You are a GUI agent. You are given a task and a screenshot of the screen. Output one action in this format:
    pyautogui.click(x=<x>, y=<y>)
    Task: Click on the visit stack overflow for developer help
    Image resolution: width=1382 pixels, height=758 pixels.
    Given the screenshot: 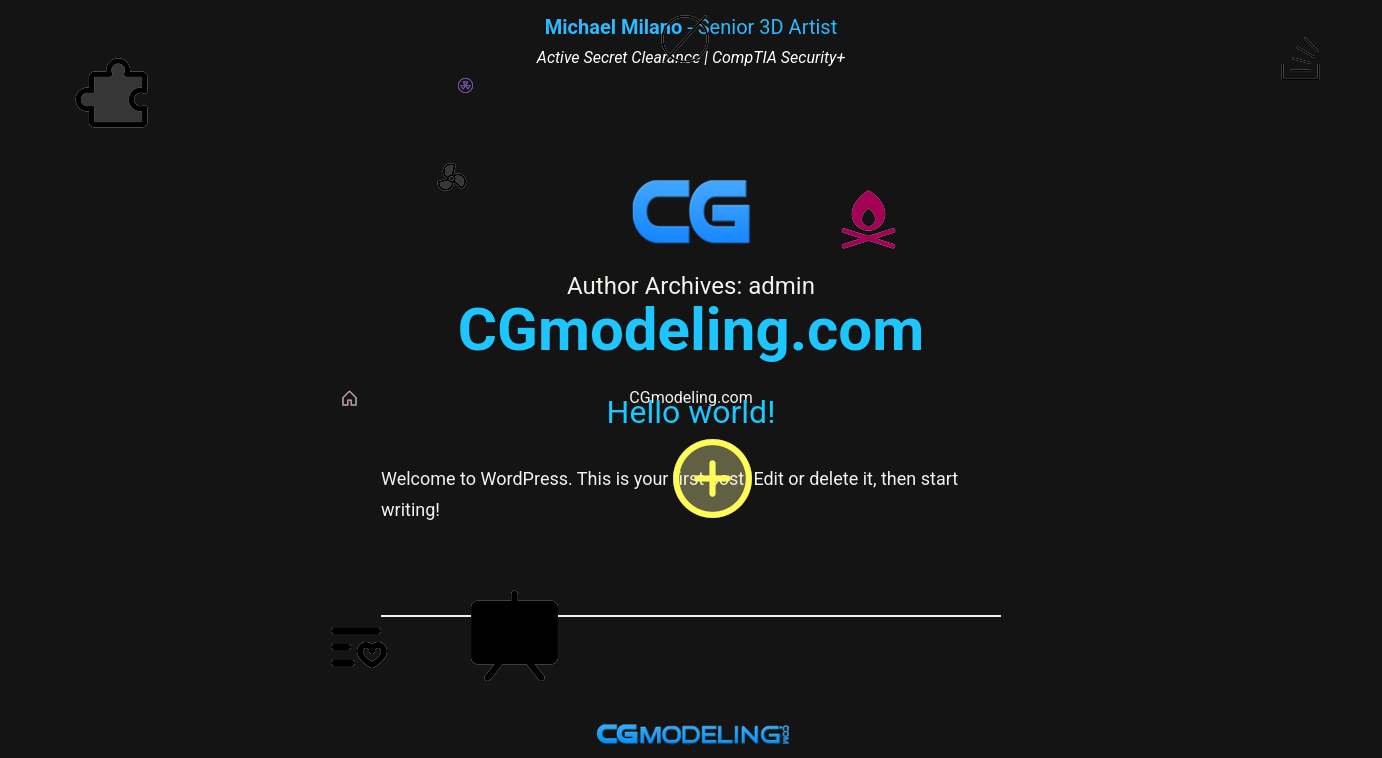 What is the action you would take?
    pyautogui.click(x=1300, y=59)
    